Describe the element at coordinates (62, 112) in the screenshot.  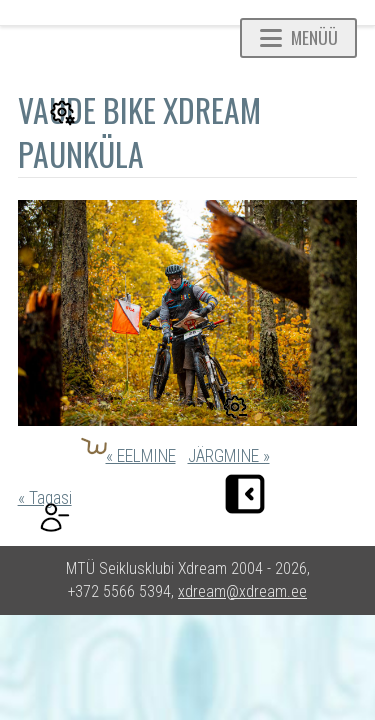
I see `access settings or preferences` at that location.